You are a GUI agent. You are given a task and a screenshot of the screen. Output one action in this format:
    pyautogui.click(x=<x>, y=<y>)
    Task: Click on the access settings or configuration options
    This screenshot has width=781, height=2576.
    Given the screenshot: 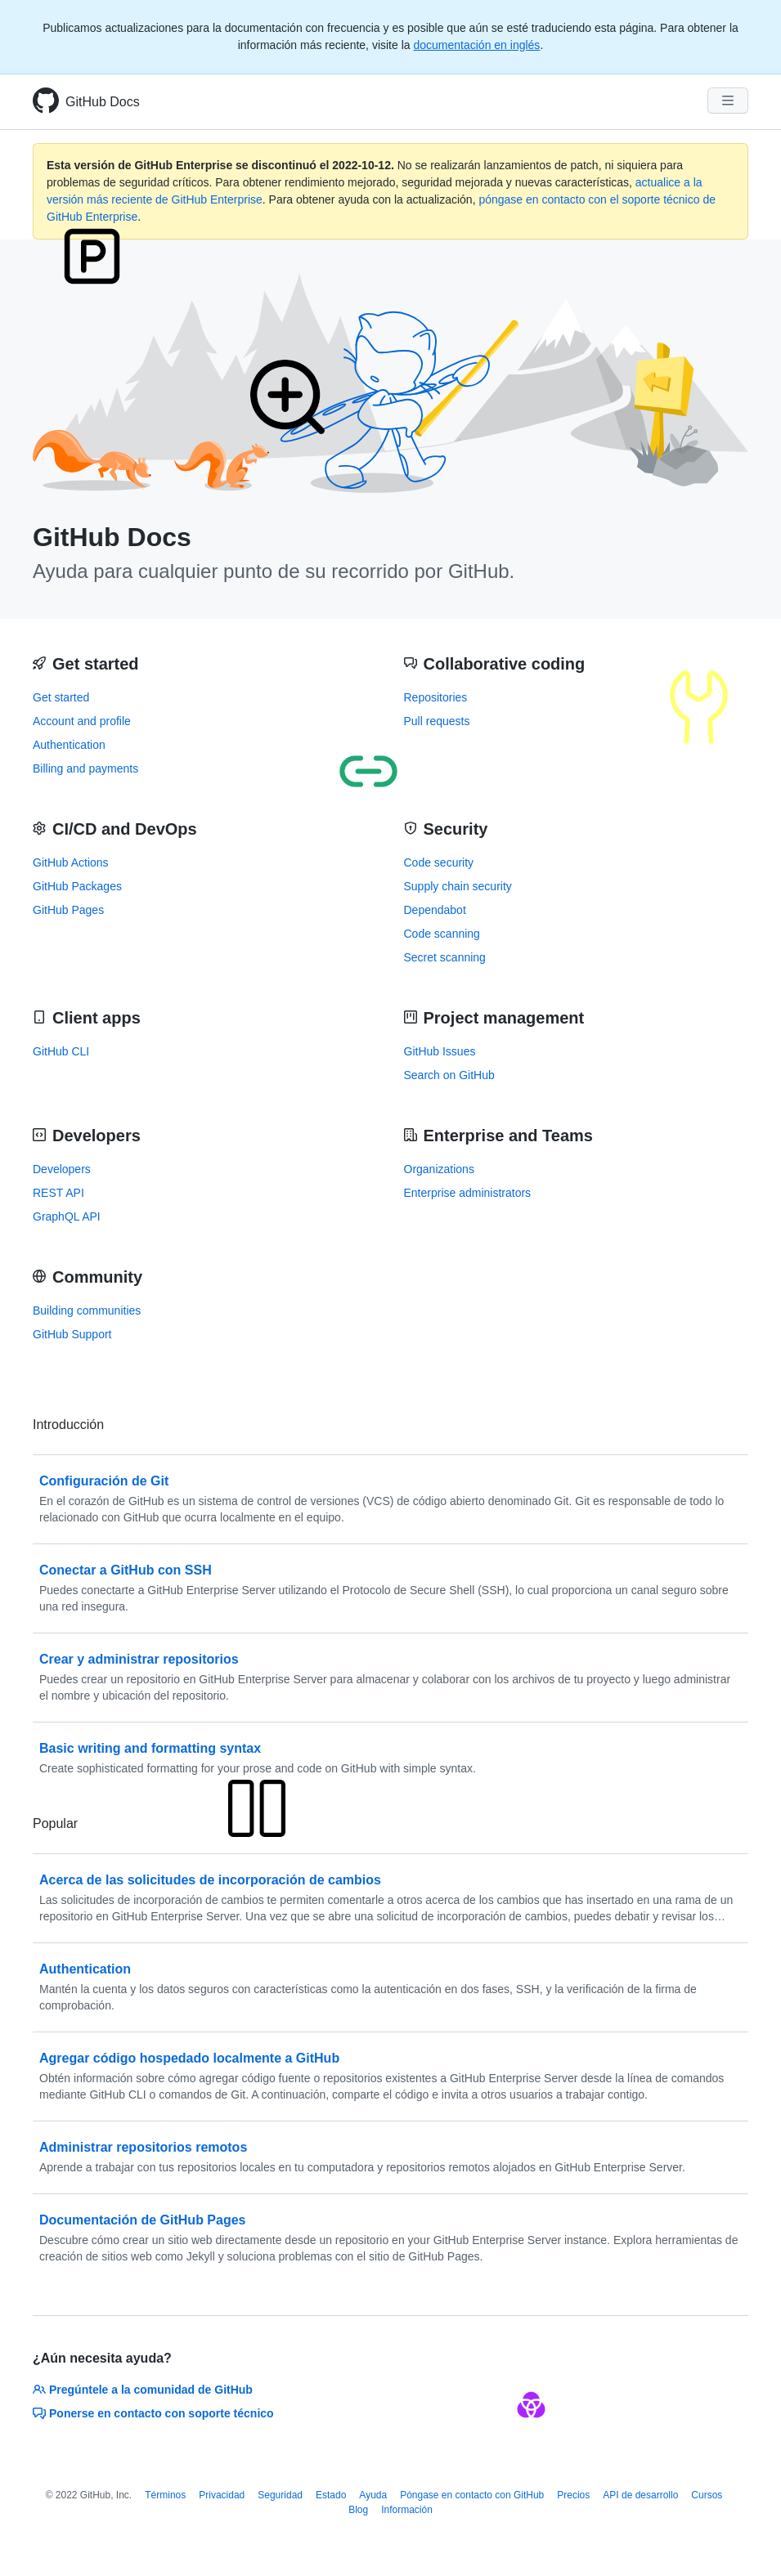 What is the action you would take?
    pyautogui.click(x=698, y=707)
    